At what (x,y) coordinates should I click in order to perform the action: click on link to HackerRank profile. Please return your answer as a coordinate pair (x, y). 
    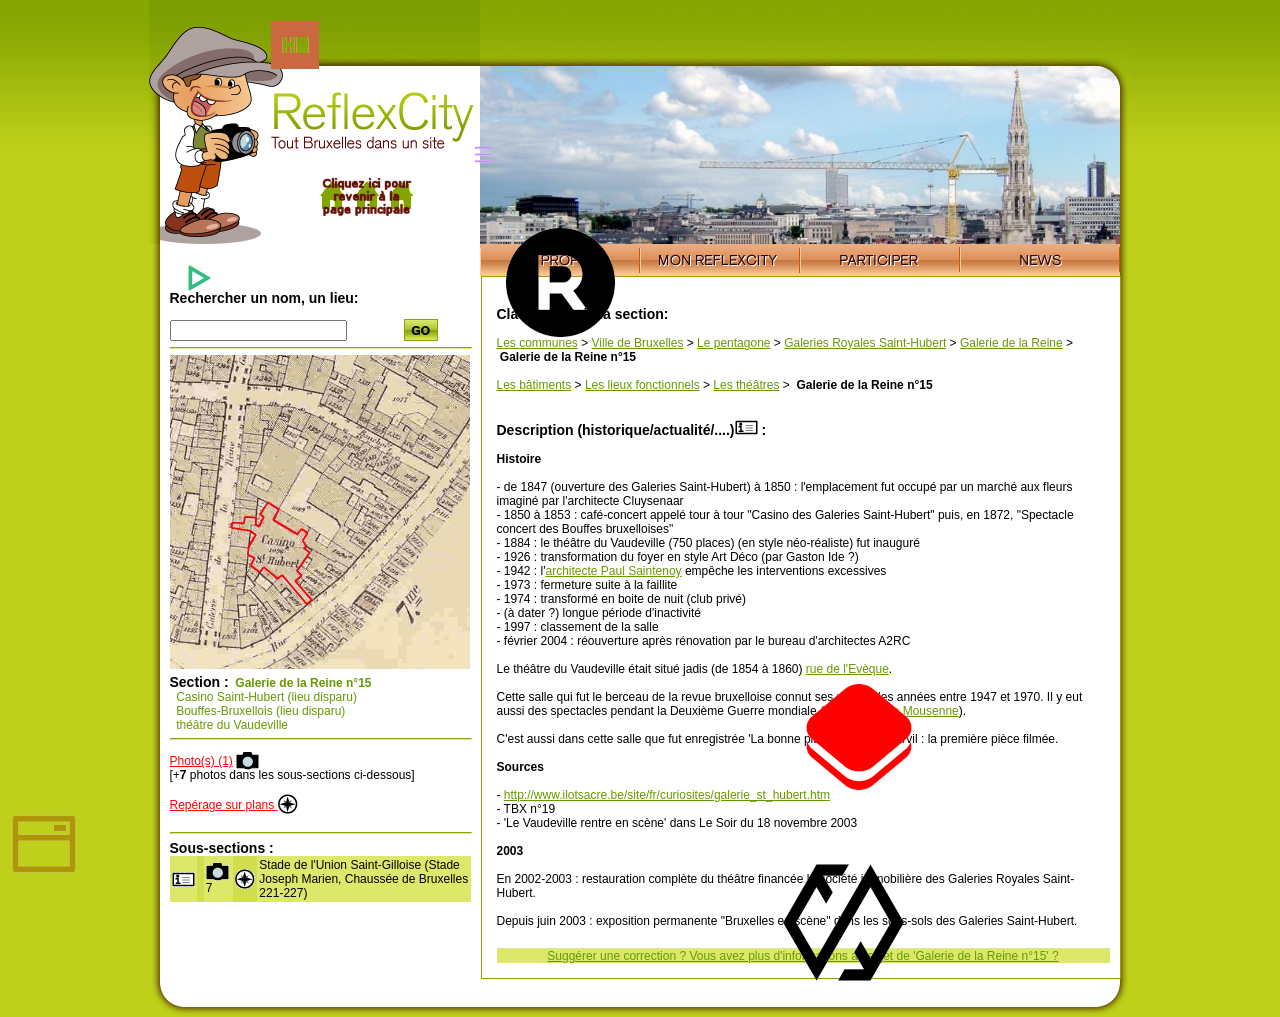
    Looking at the image, I should click on (295, 45).